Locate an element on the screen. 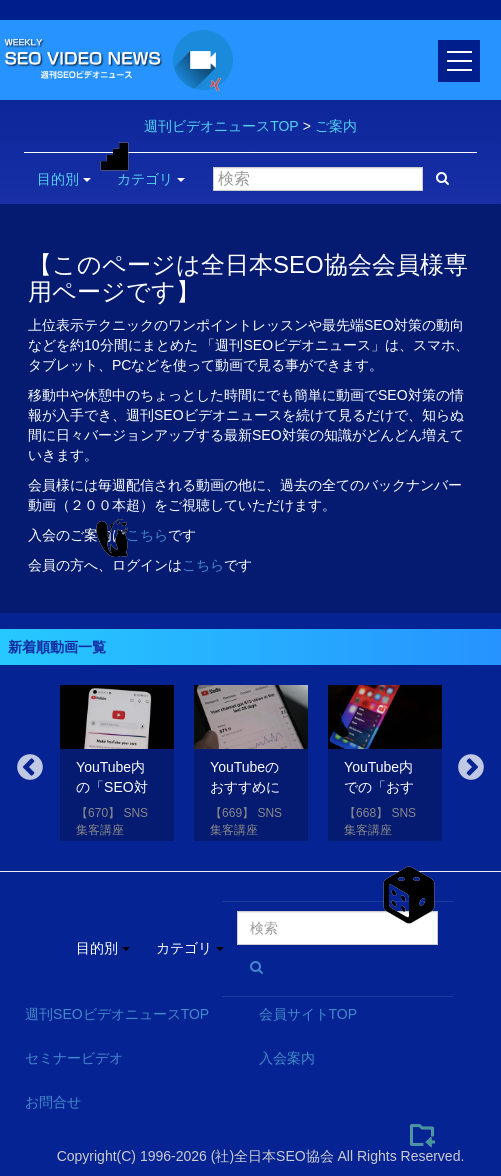 Image resolution: width=501 pixels, height=1176 pixels. randomize or shuffle content is located at coordinates (409, 895).